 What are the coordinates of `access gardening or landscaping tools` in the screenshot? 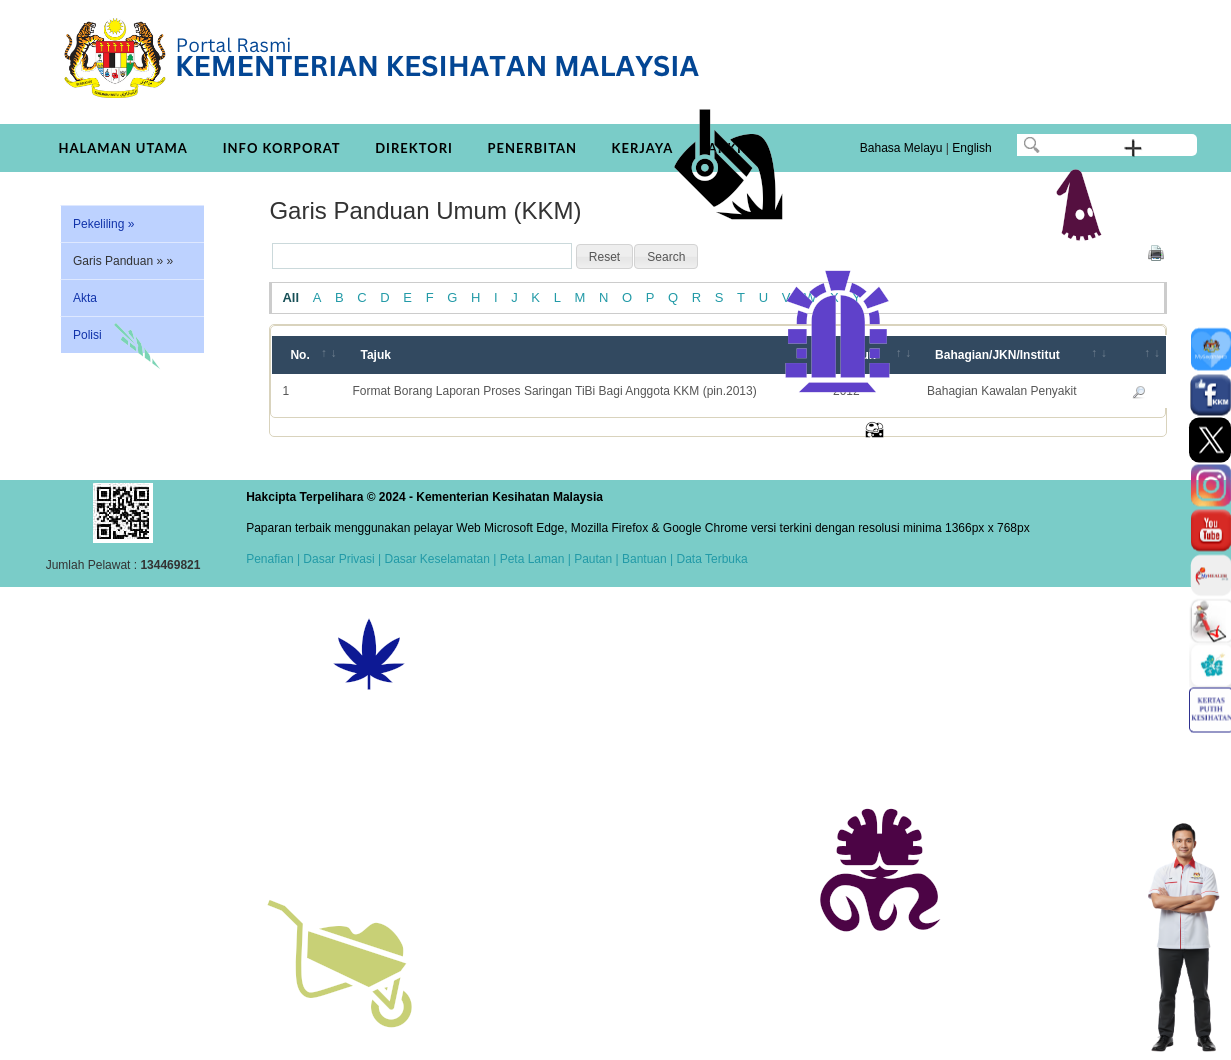 It's located at (338, 965).